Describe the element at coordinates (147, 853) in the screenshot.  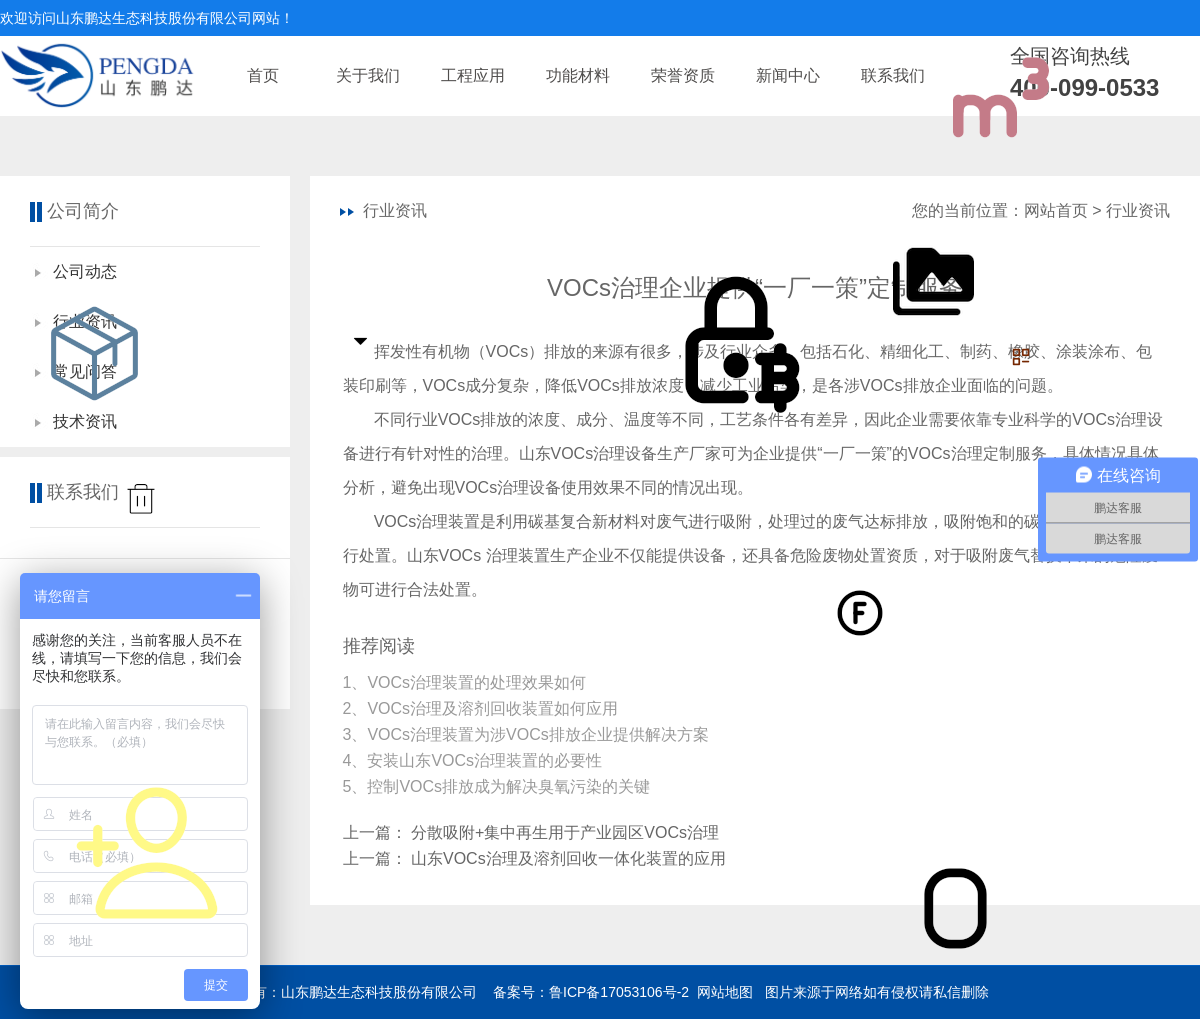
I see `add a new contact` at that location.